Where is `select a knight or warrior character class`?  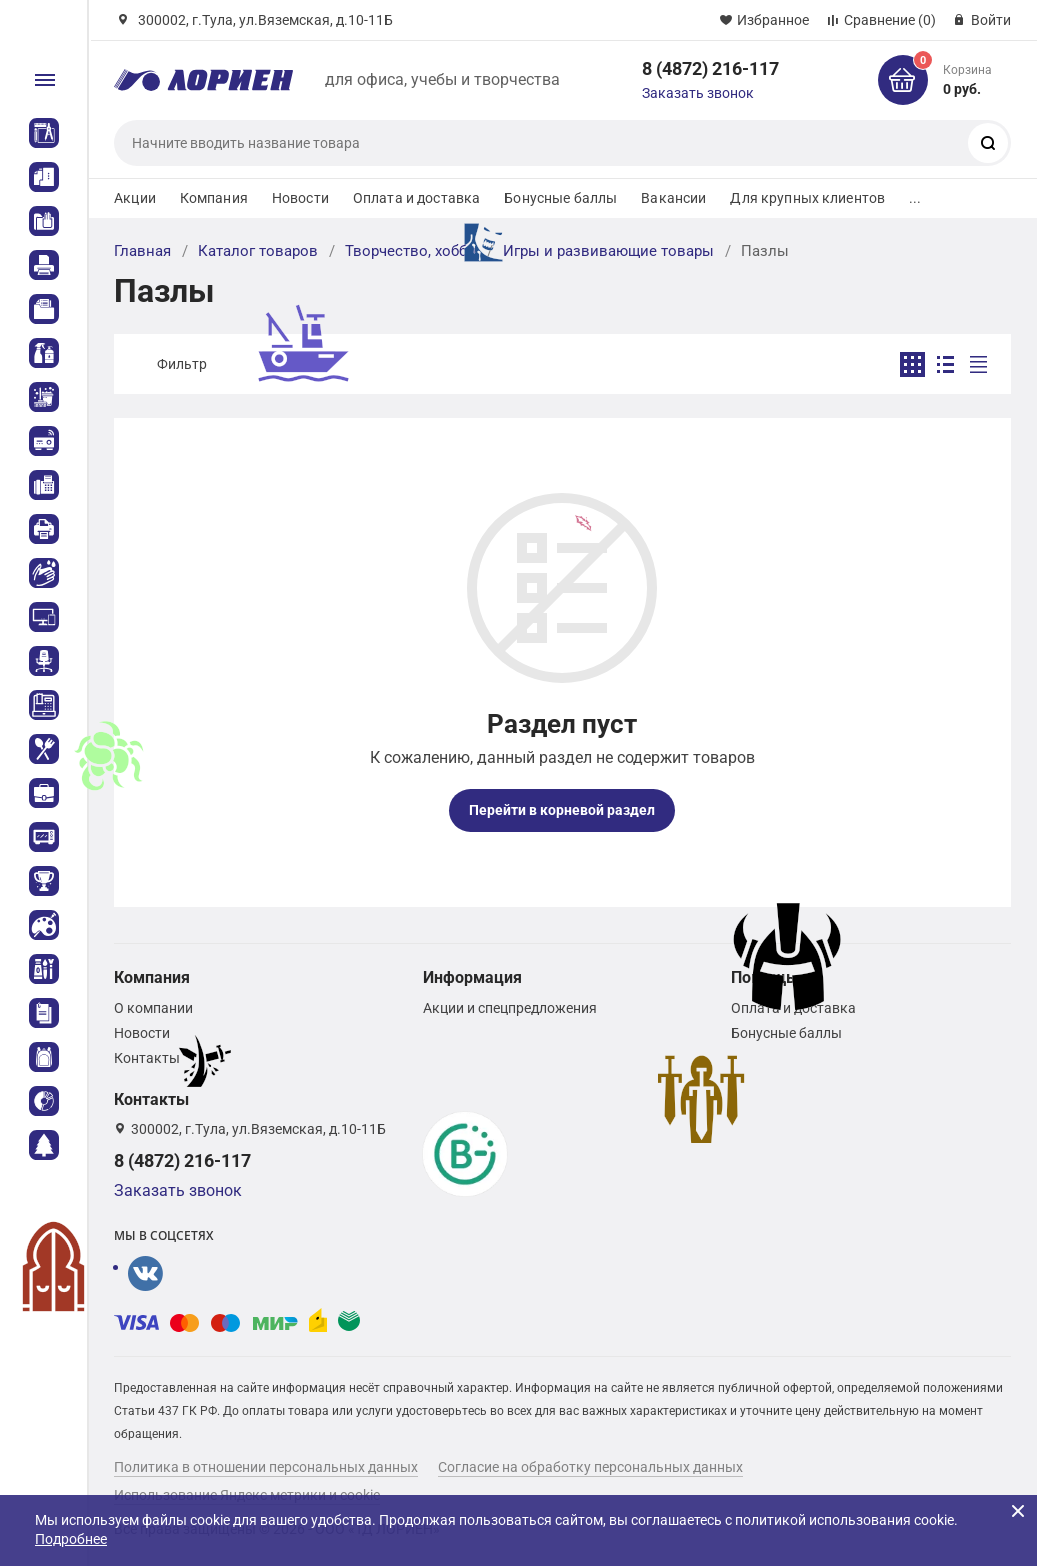
select a knight or warrior character class is located at coordinates (701, 1099).